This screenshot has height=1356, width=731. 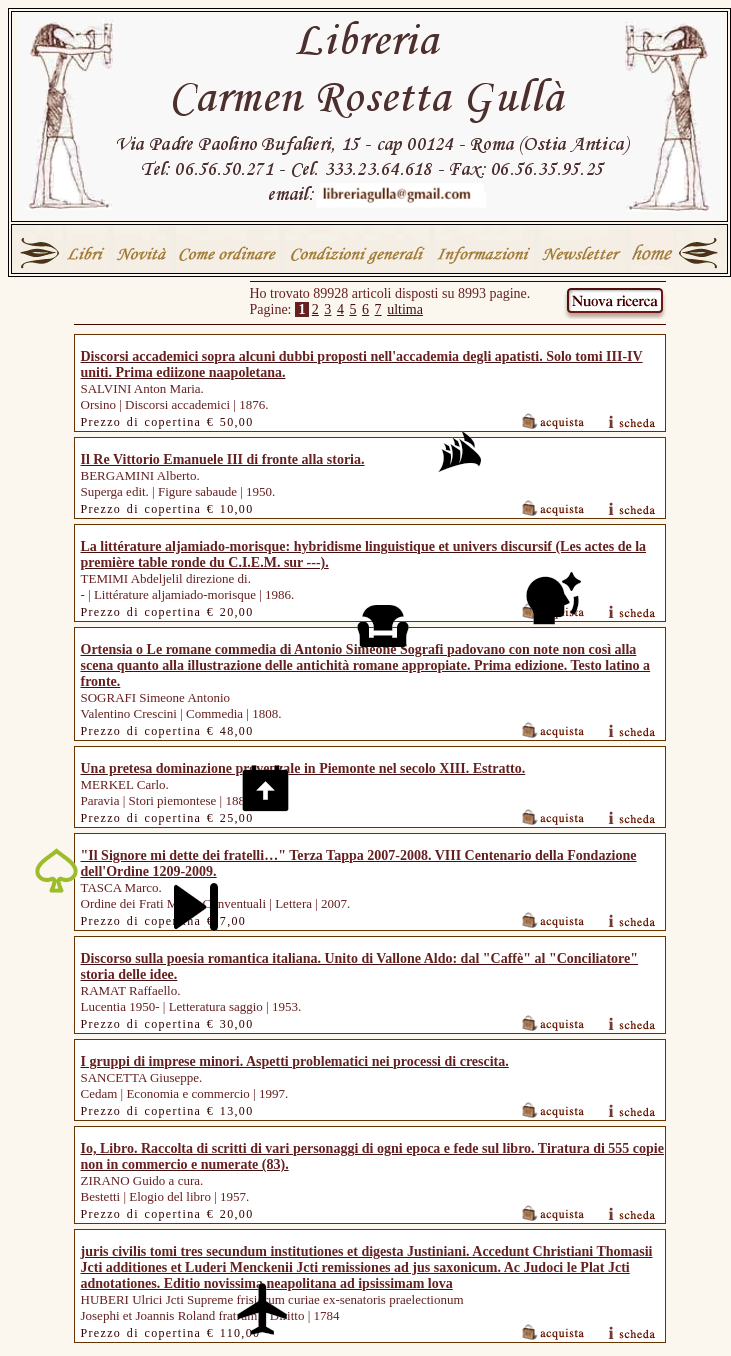 What do you see at coordinates (261, 1309) in the screenshot?
I see `enable airplane mode` at bounding box center [261, 1309].